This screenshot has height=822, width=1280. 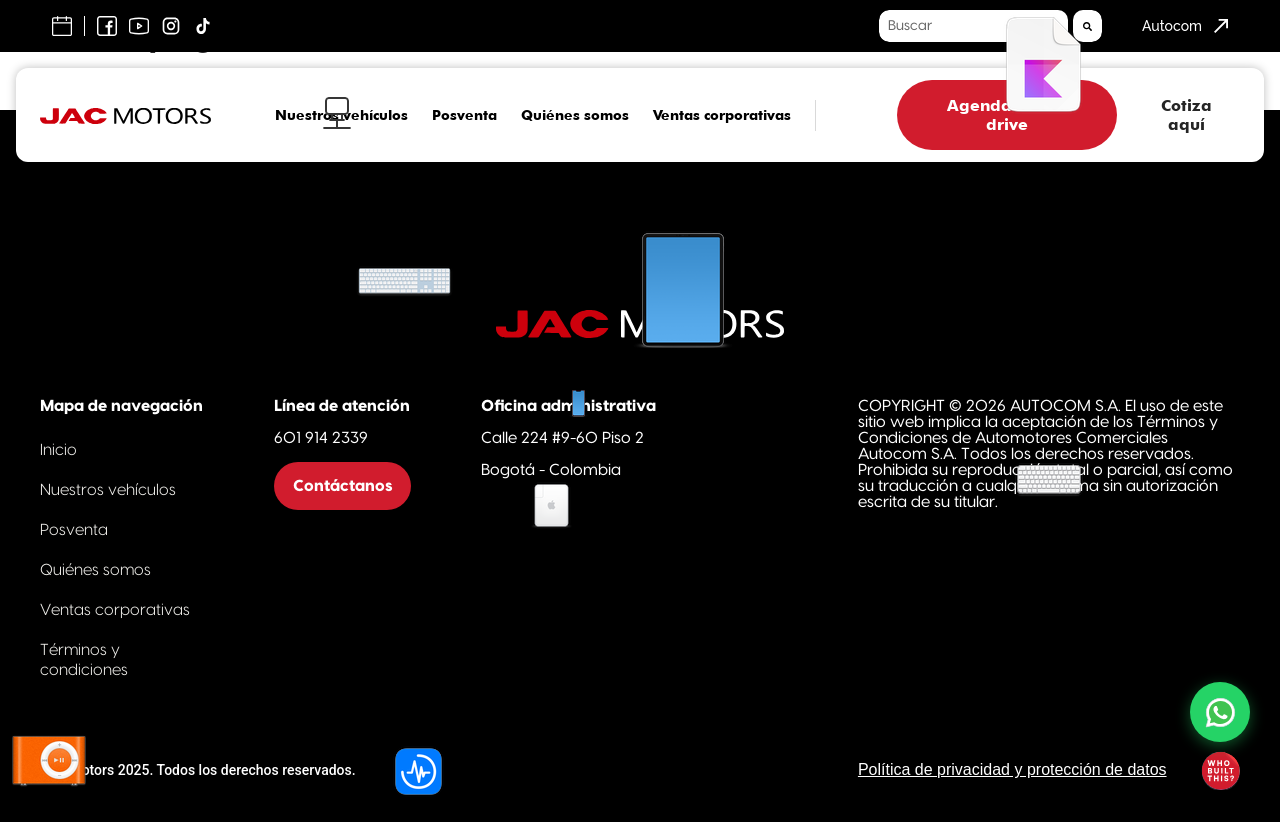 What do you see at coordinates (418, 771) in the screenshot?
I see `access system diagnostic logs` at bounding box center [418, 771].